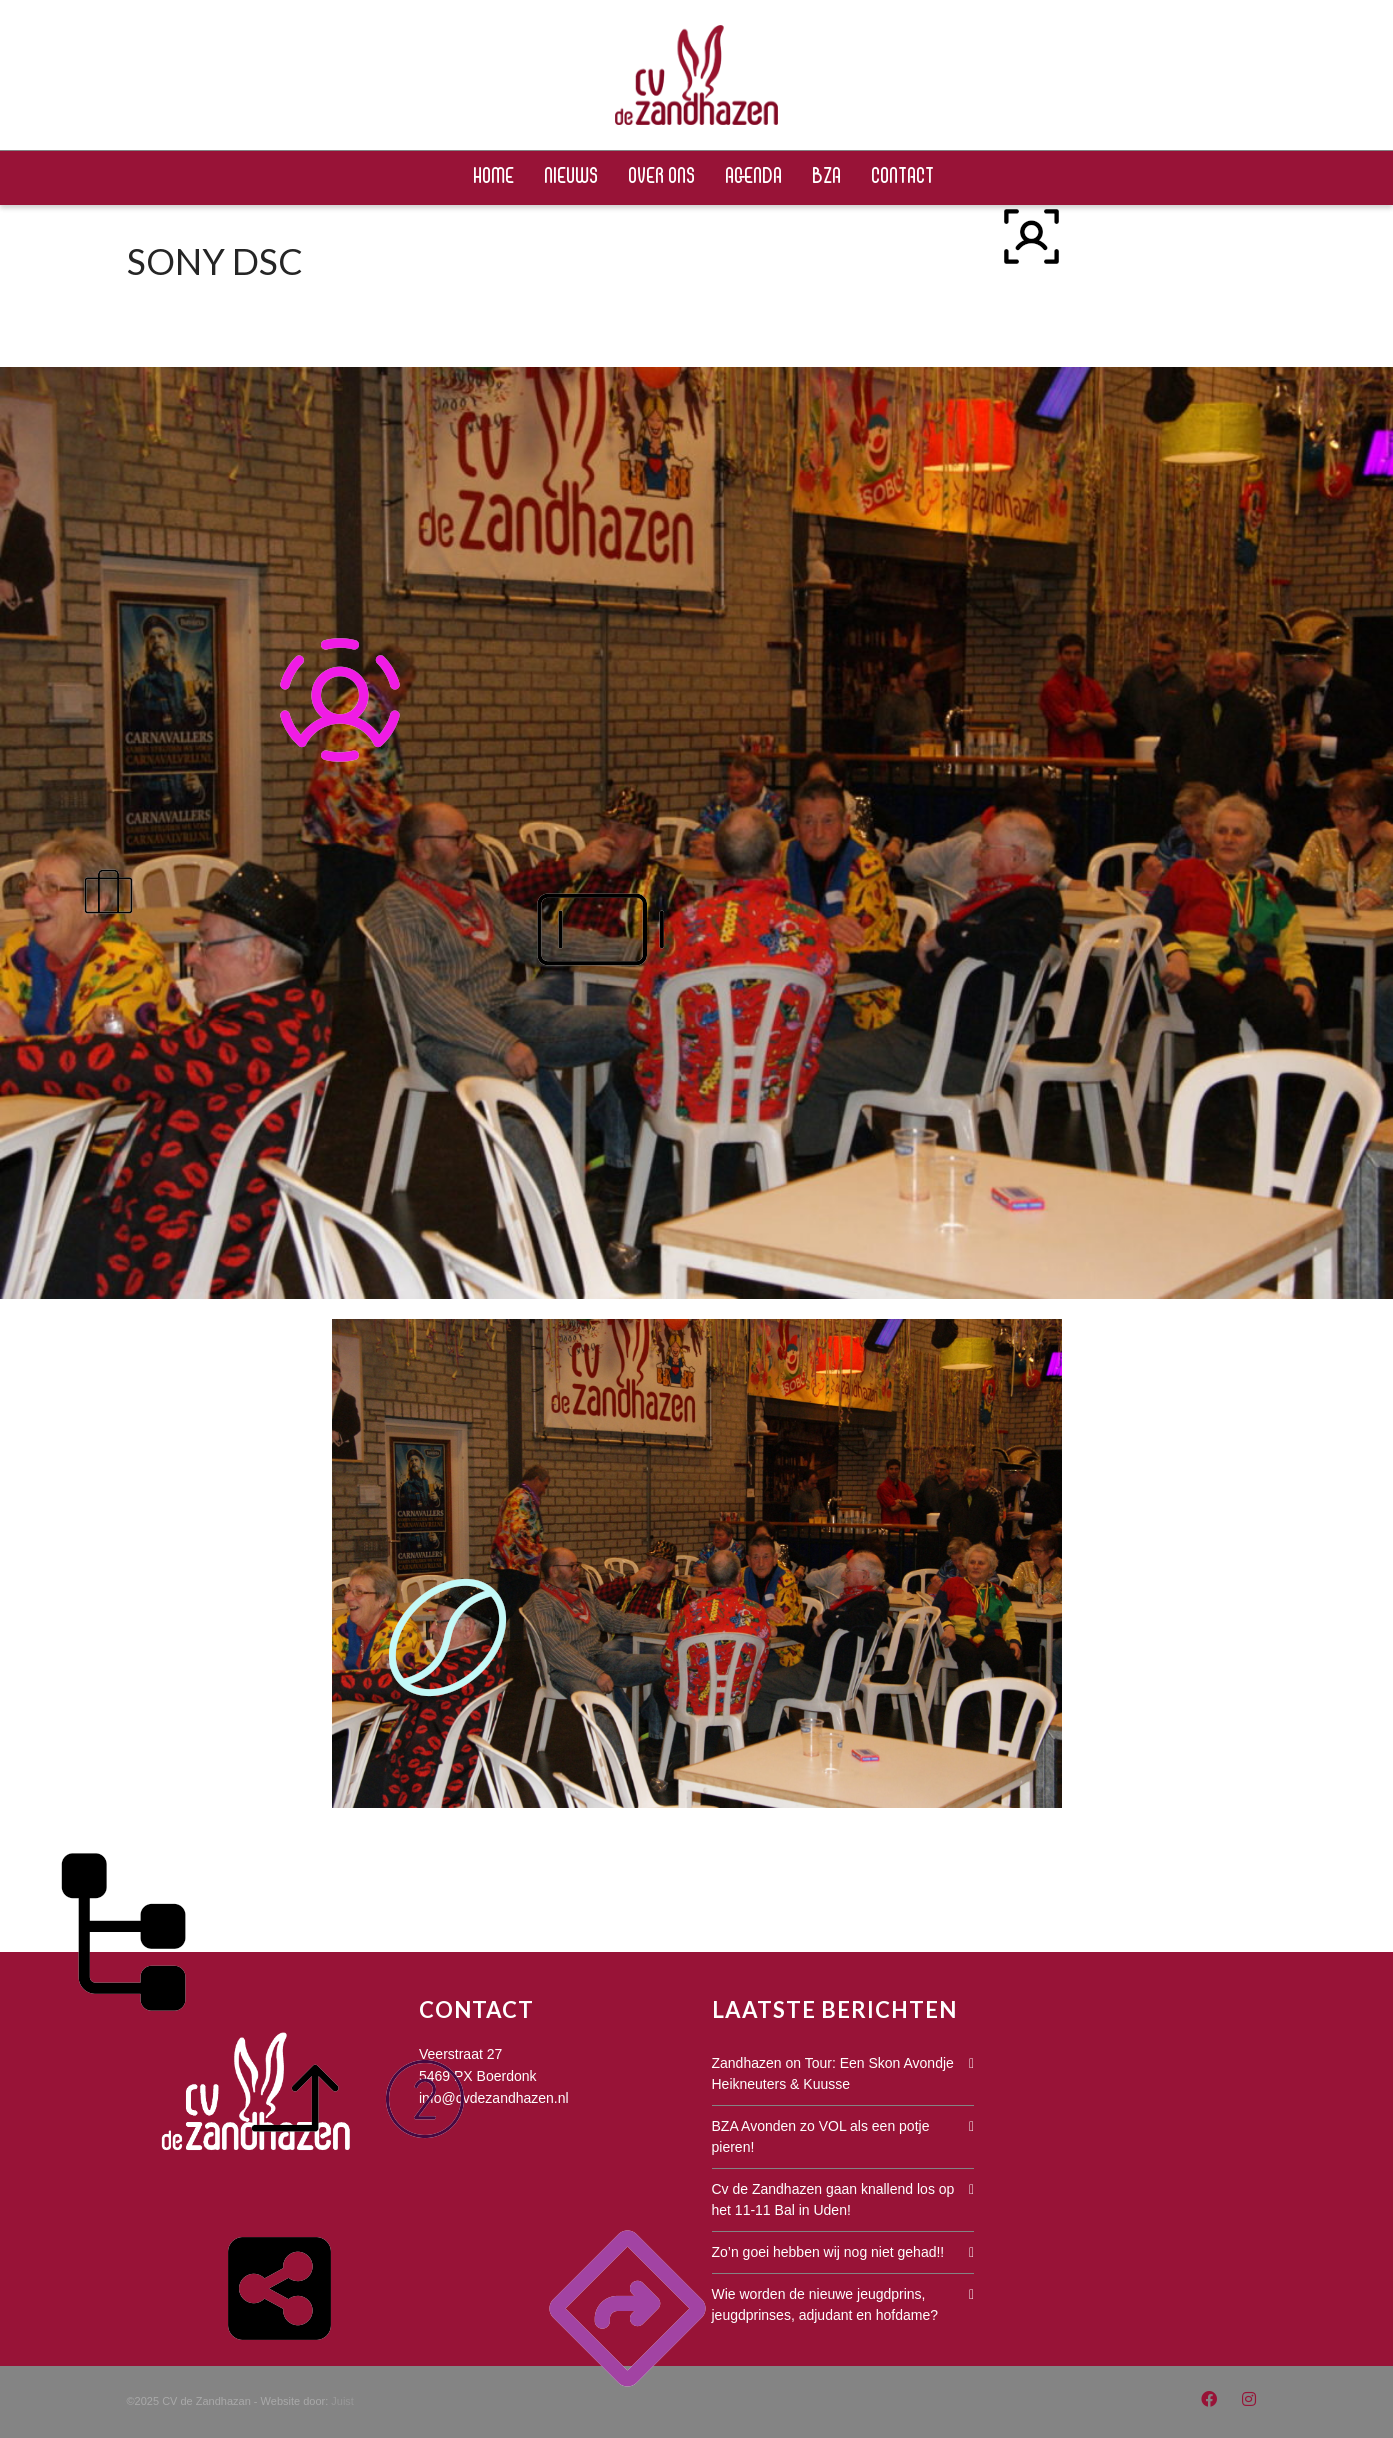  I want to click on indicates step two in a multi-step process, so click(425, 2099).